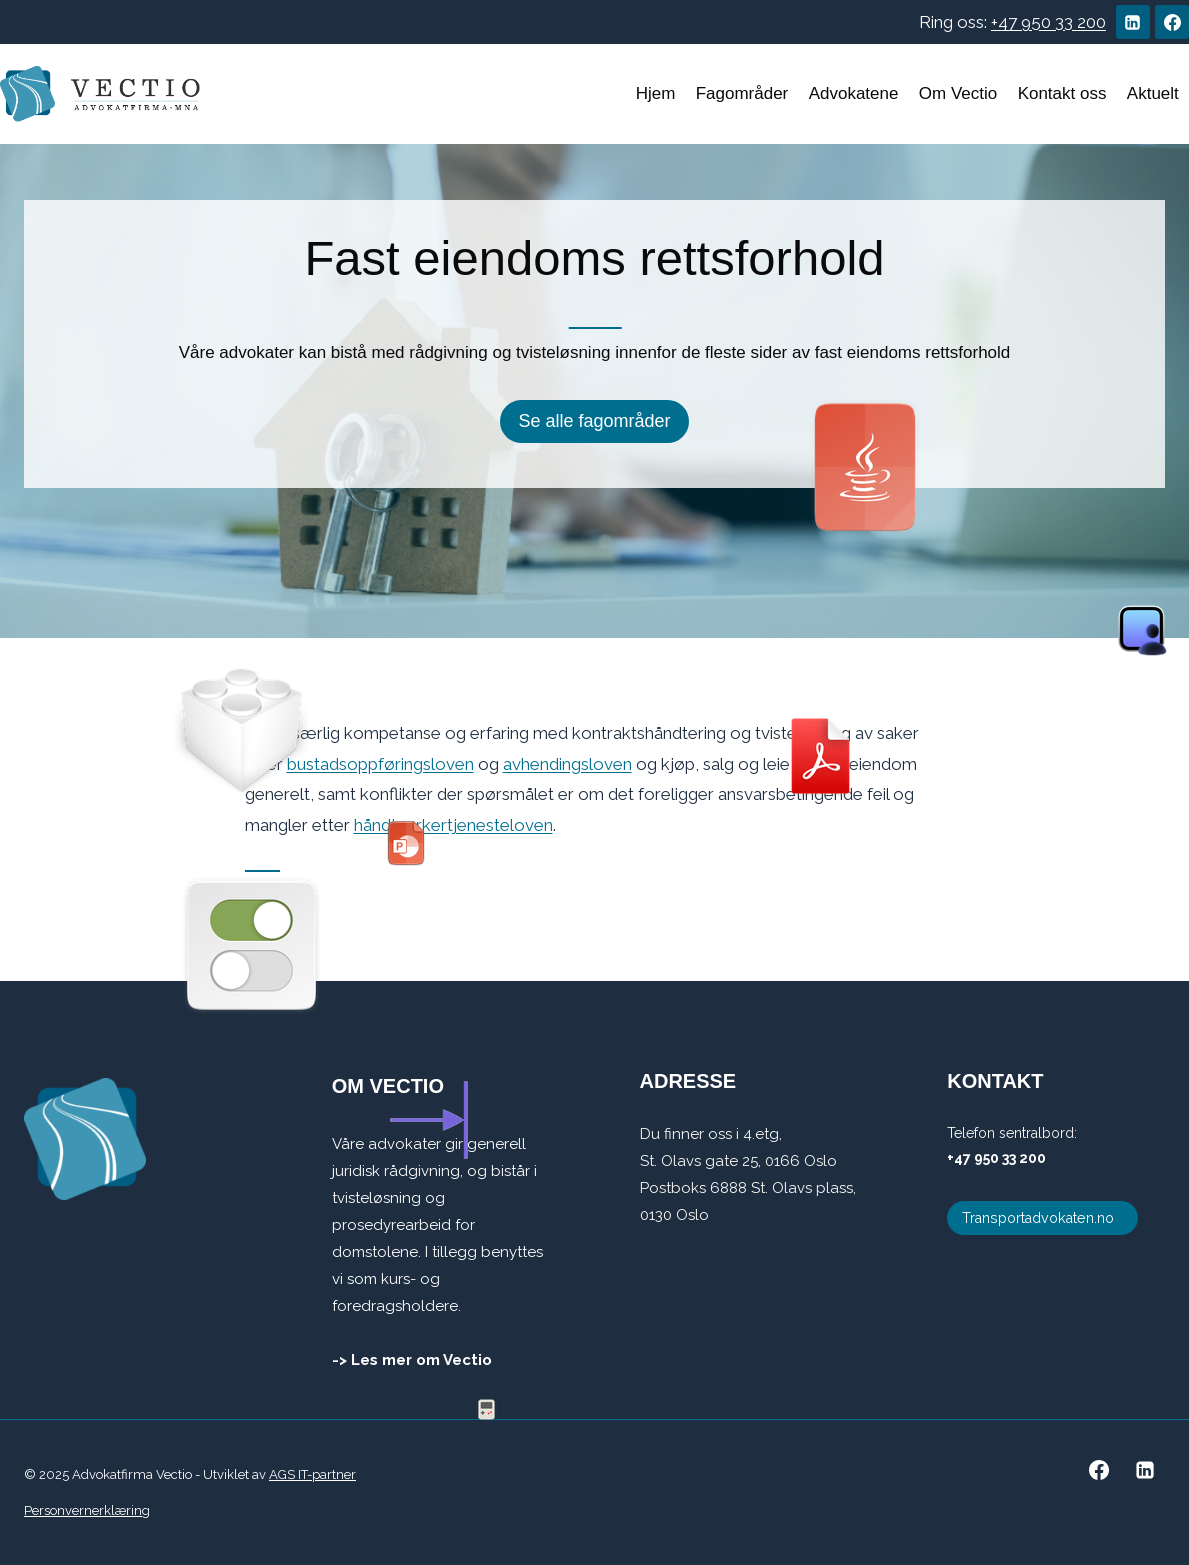 This screenshot has height=1565, width=1189. Describe the element at coordinates (241, 731) in the screenshot. I see `kernel extension file for macOS system` at that location.